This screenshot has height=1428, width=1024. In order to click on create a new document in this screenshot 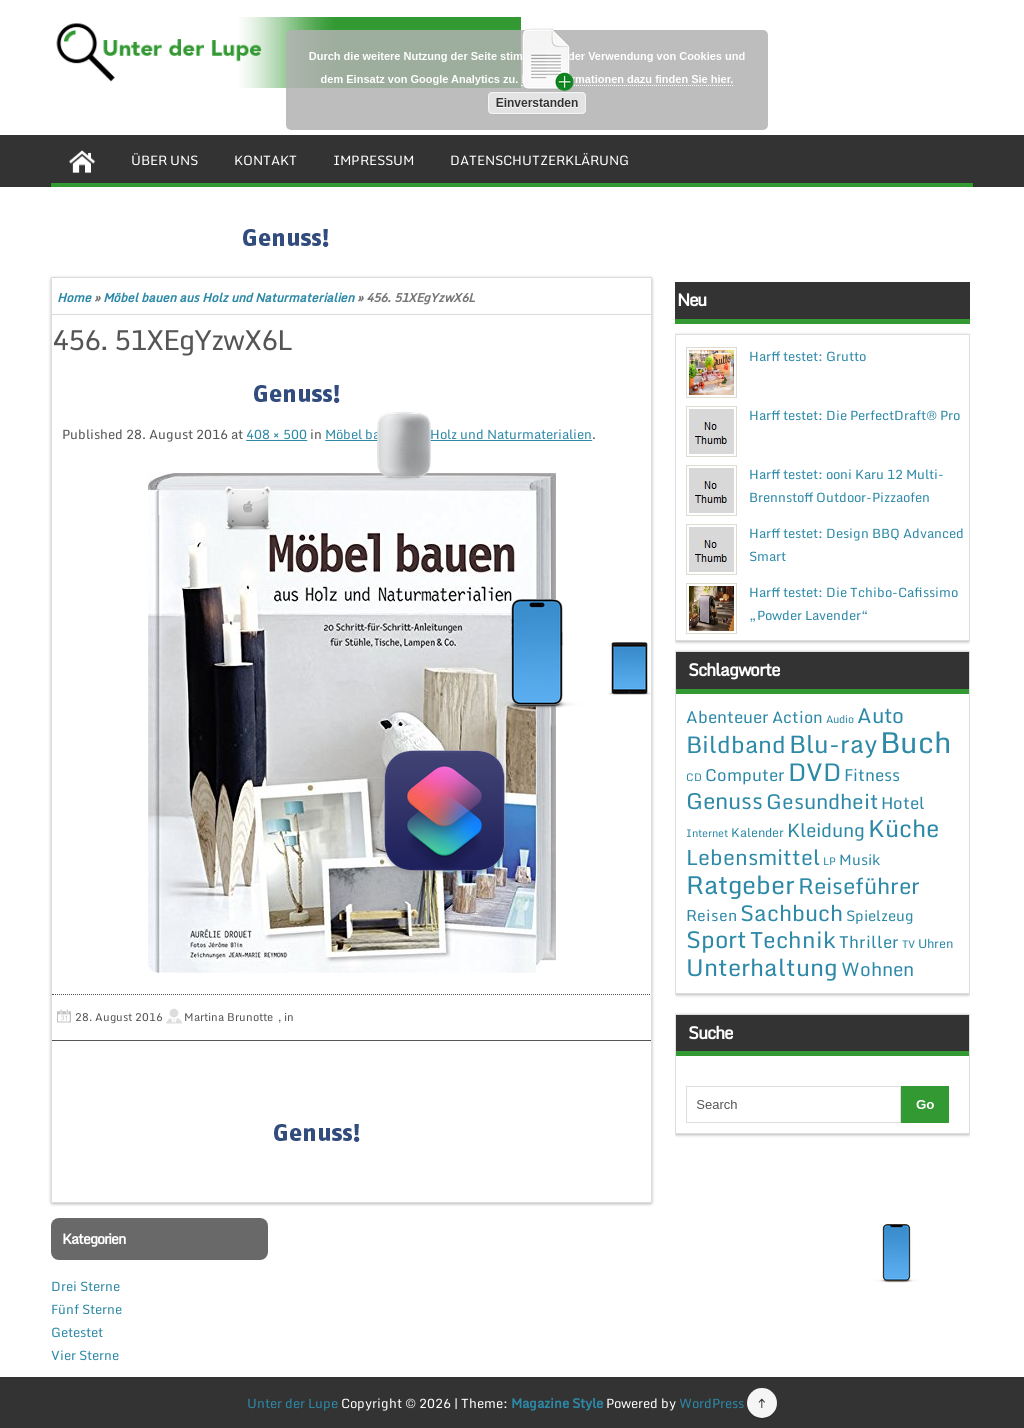, I will do `click(546, 59)`.